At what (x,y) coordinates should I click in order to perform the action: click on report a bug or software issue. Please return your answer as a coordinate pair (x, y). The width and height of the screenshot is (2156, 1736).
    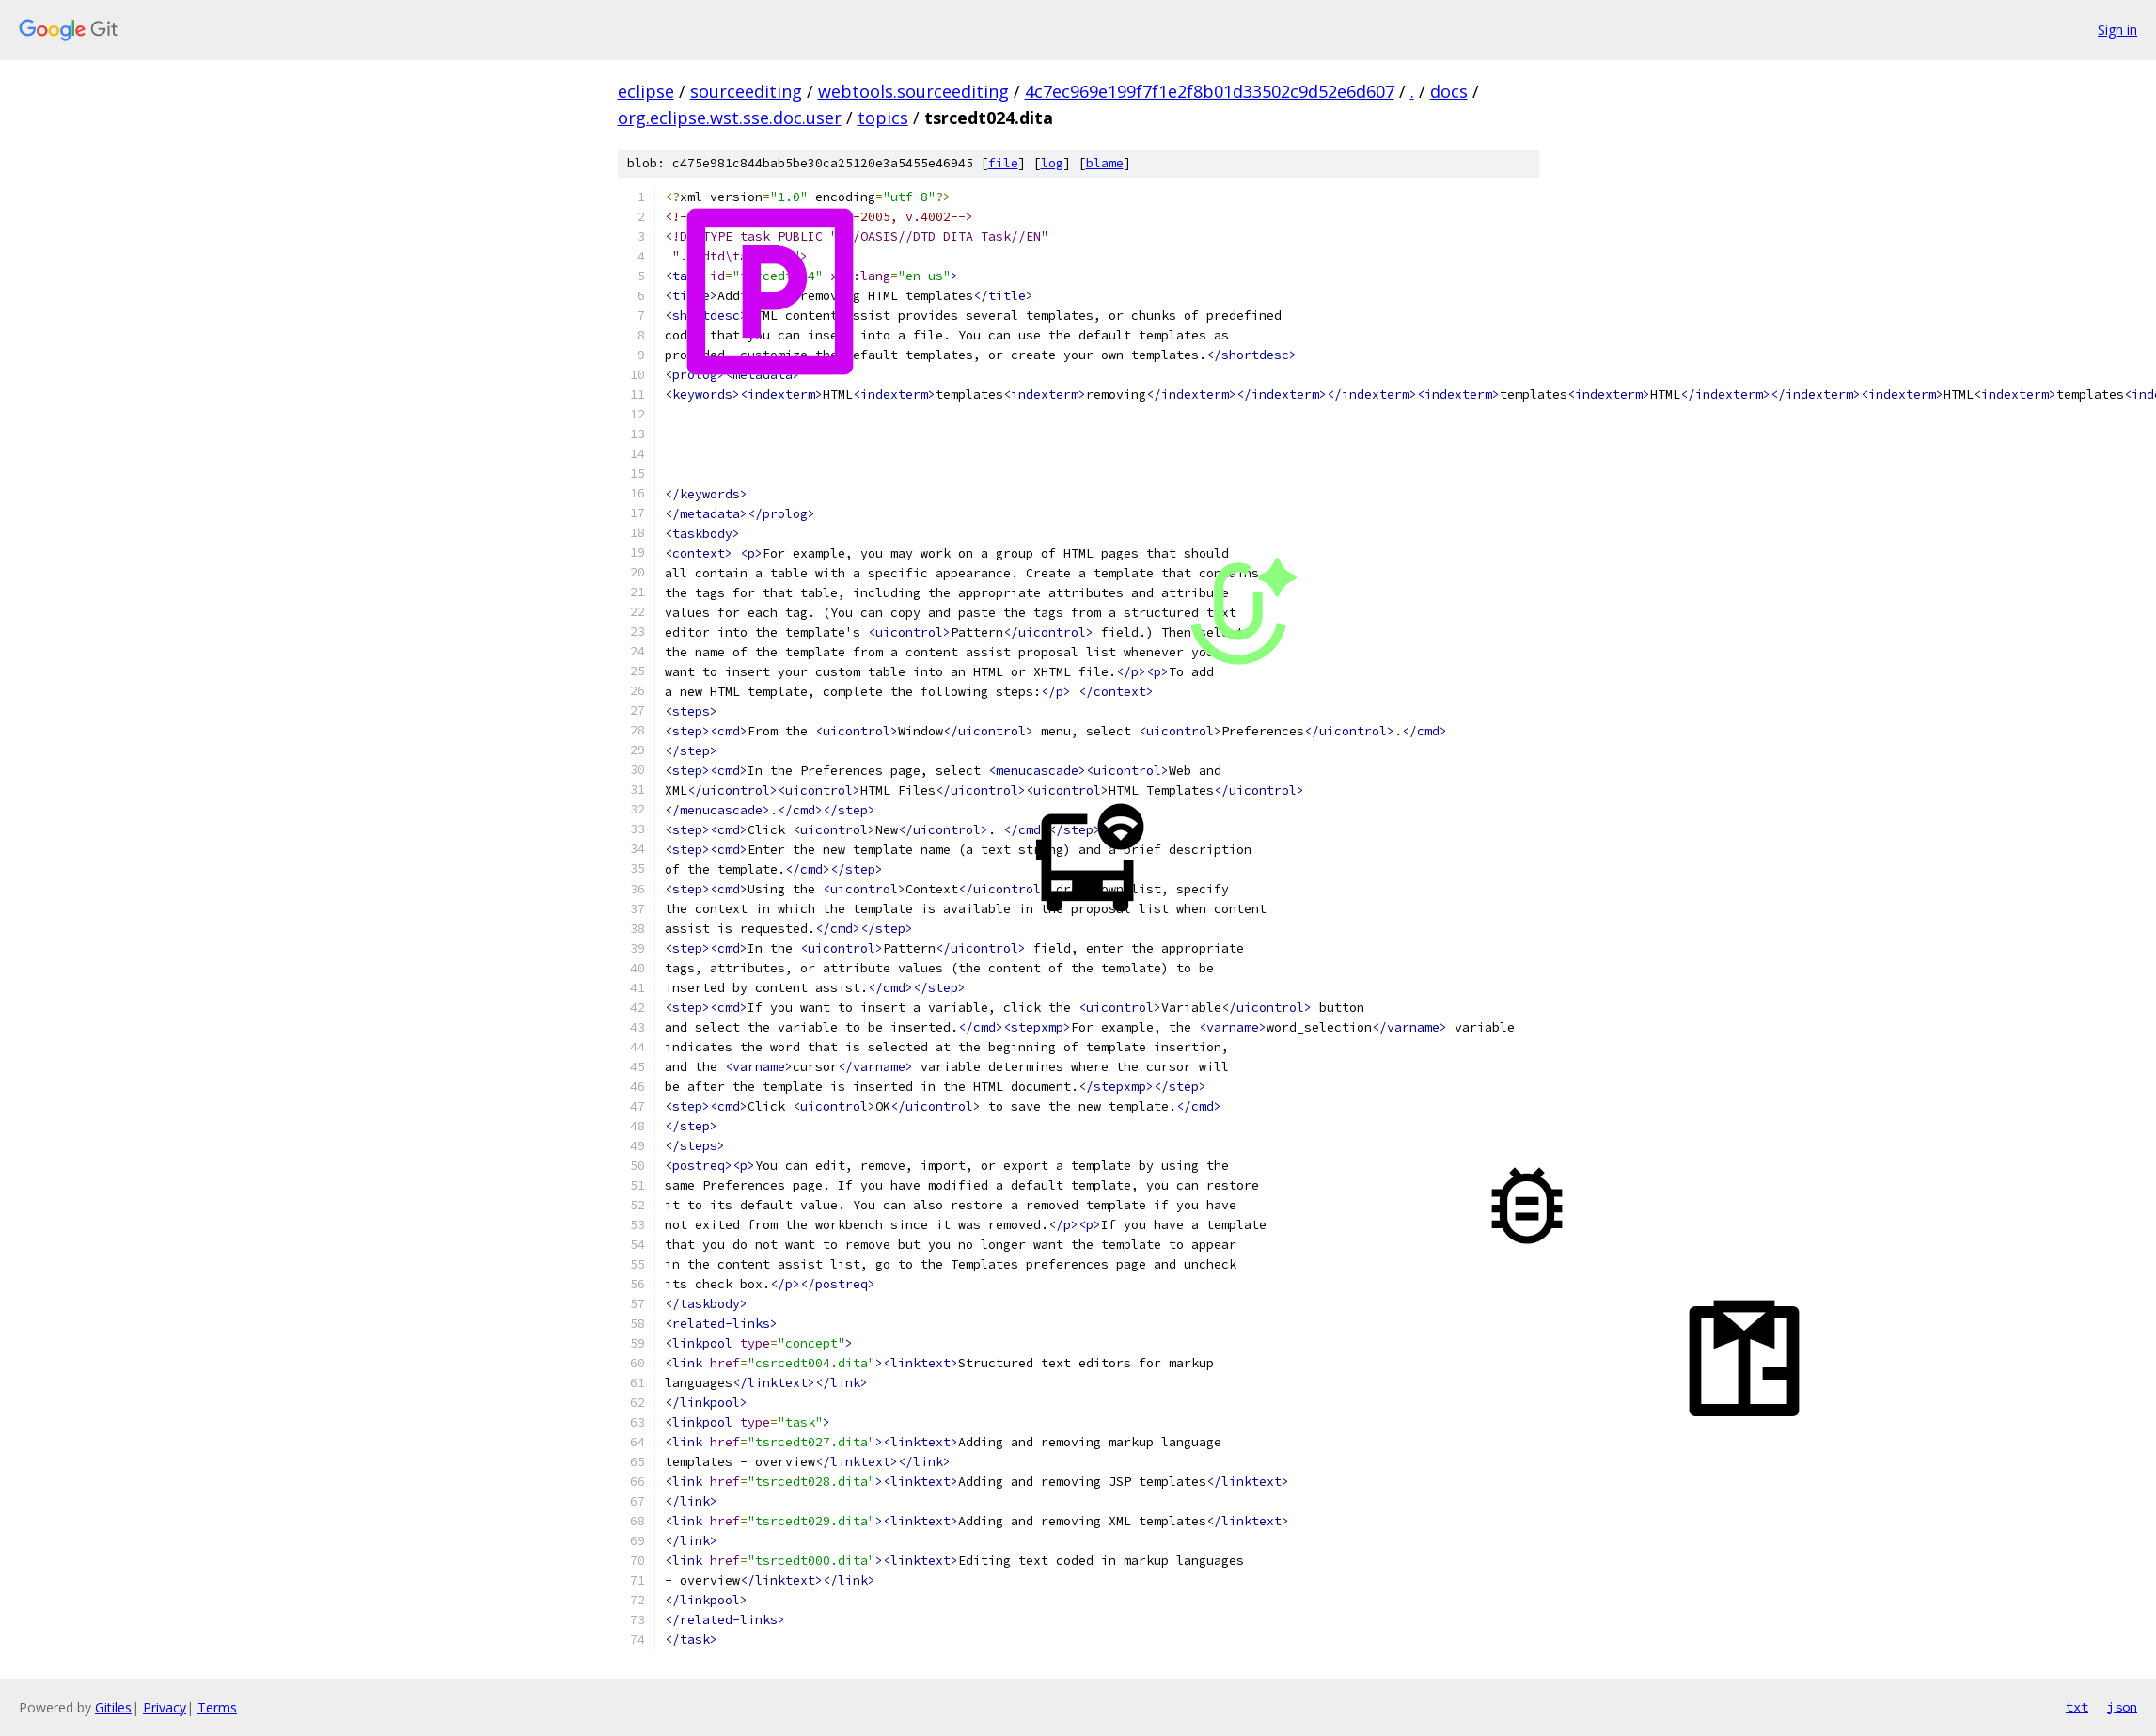
    Looking at the image, I should click on (1527, 1205).